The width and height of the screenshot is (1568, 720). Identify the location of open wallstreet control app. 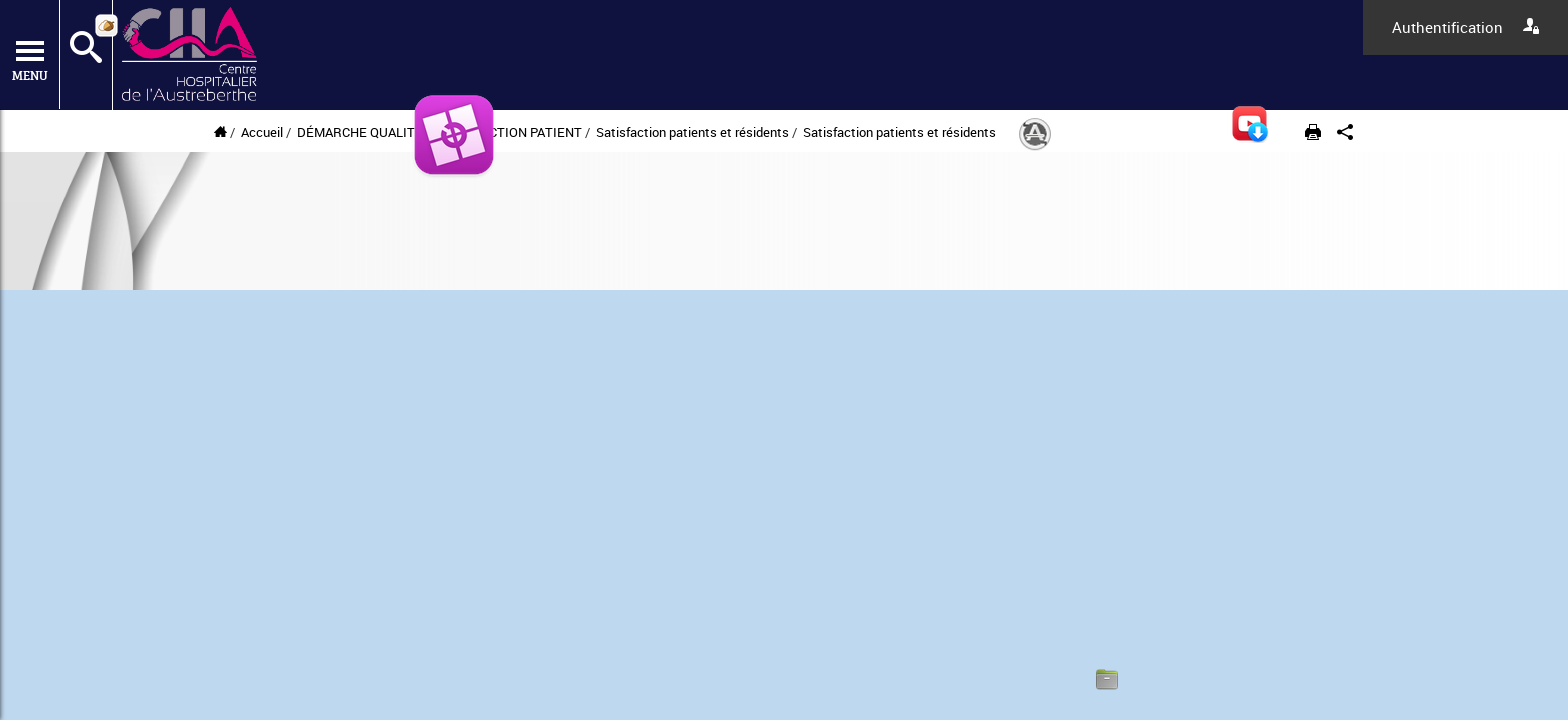
(454, 135).